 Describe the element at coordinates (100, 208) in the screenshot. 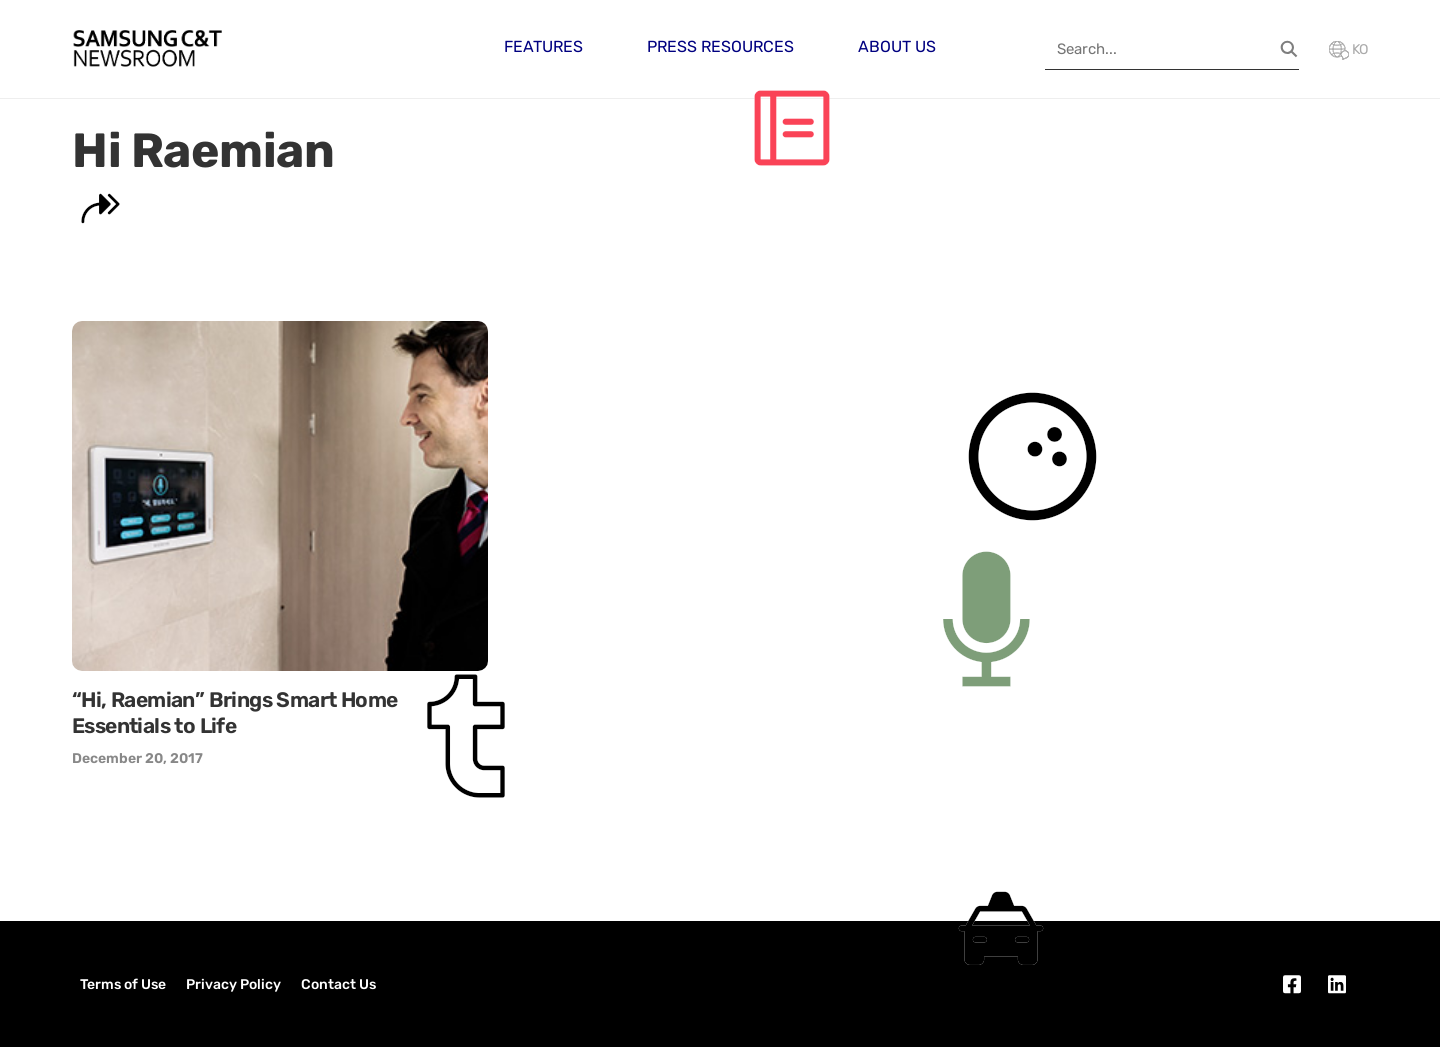

I see `forward or share content to multiple recipients` at that location.